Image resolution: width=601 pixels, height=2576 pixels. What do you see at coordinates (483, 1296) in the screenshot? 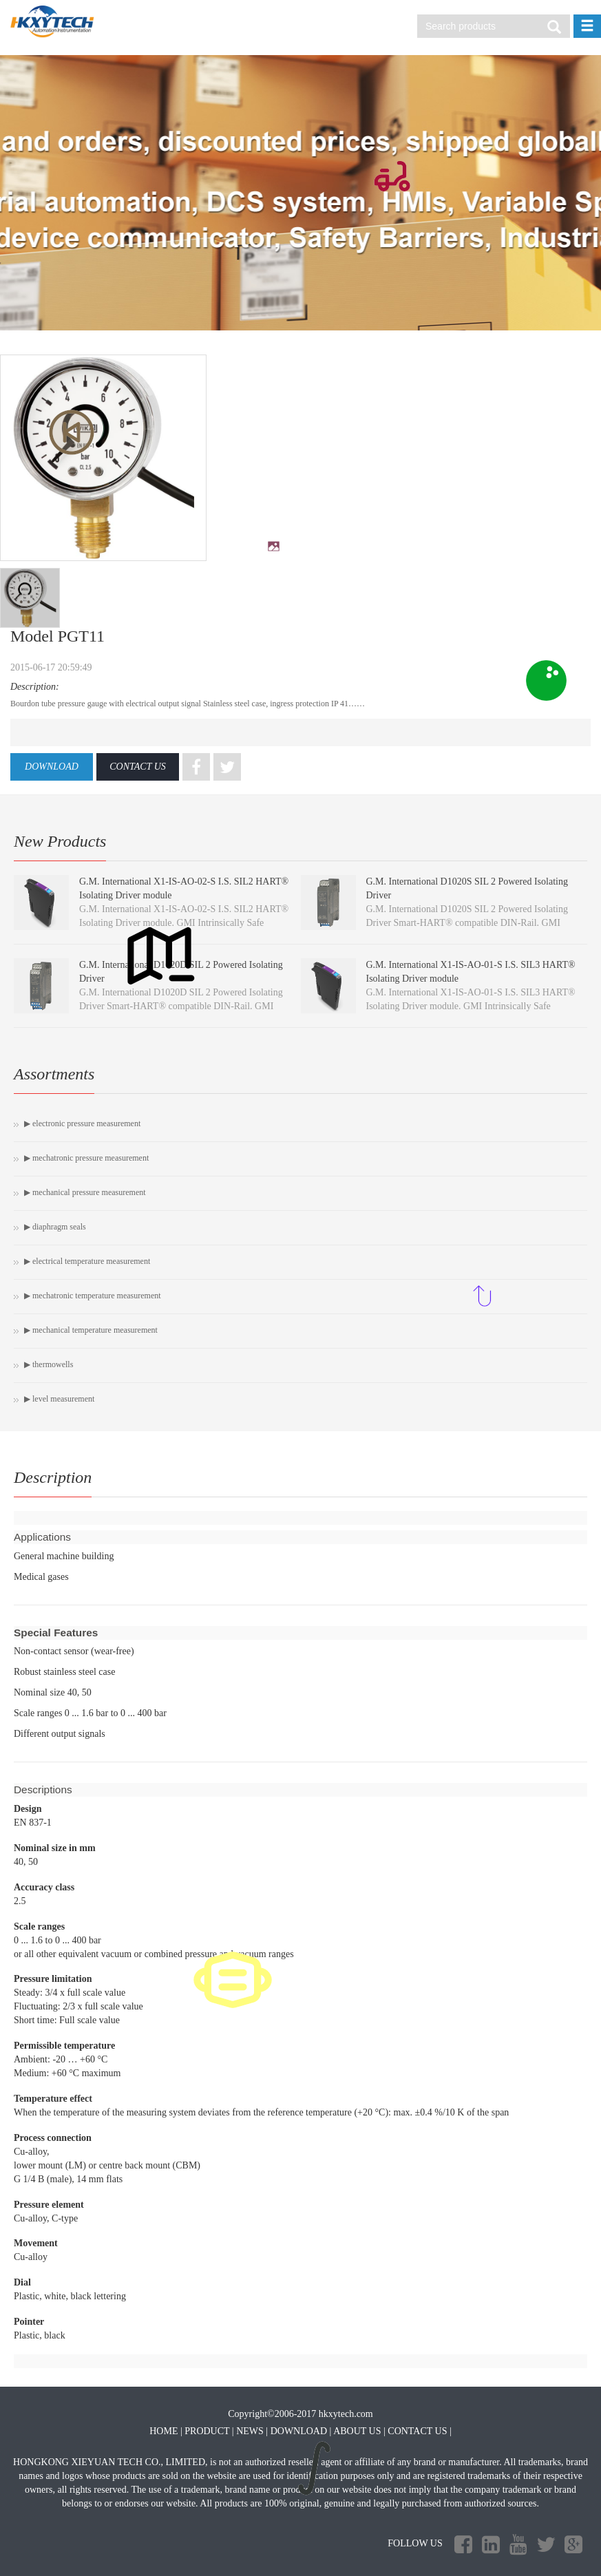
I see `go back or return to previous screen` at bounding box center [483, 1296].